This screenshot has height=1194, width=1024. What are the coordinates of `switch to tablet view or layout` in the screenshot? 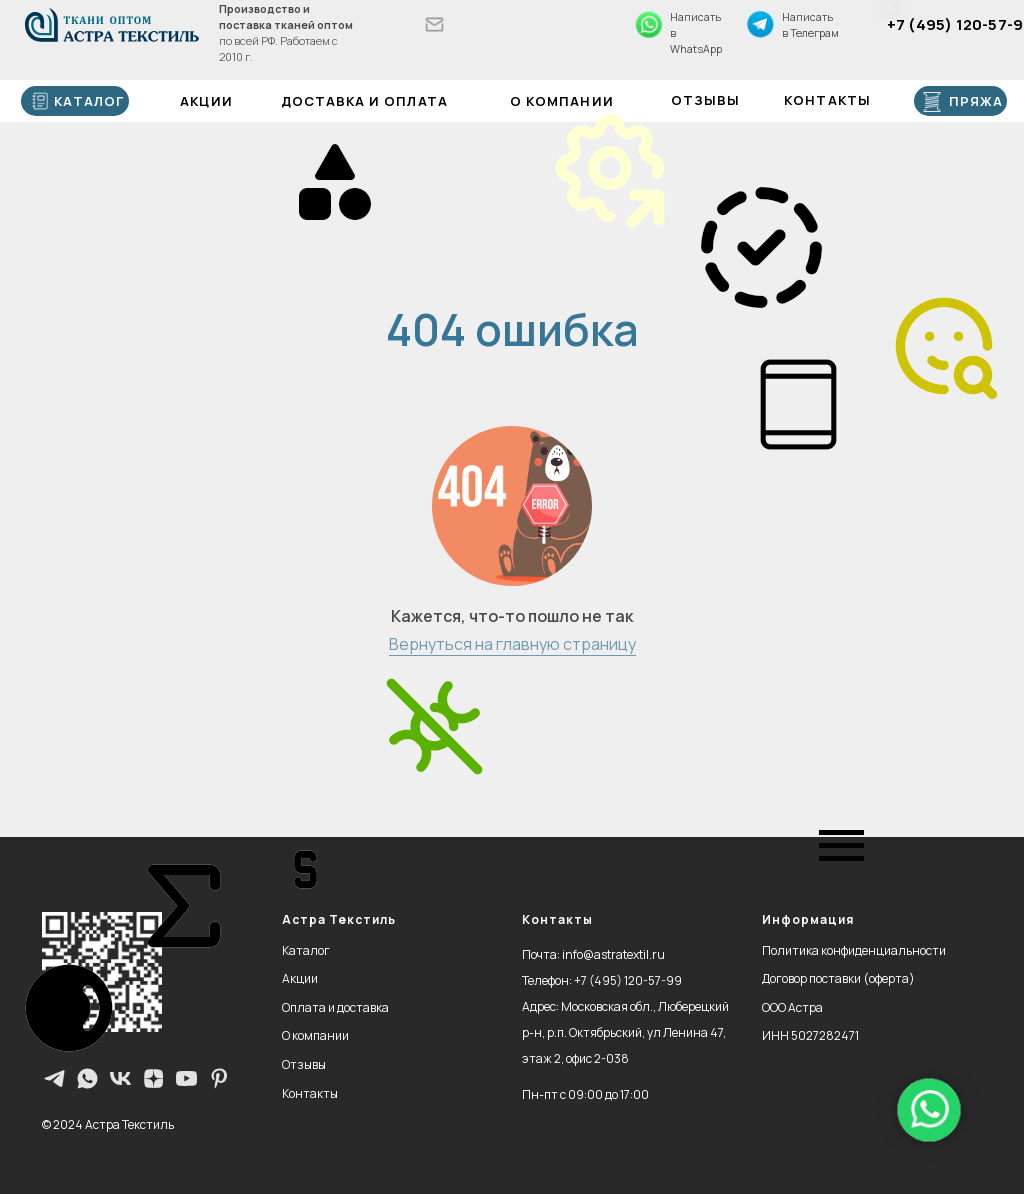 It's located at (798, 404).